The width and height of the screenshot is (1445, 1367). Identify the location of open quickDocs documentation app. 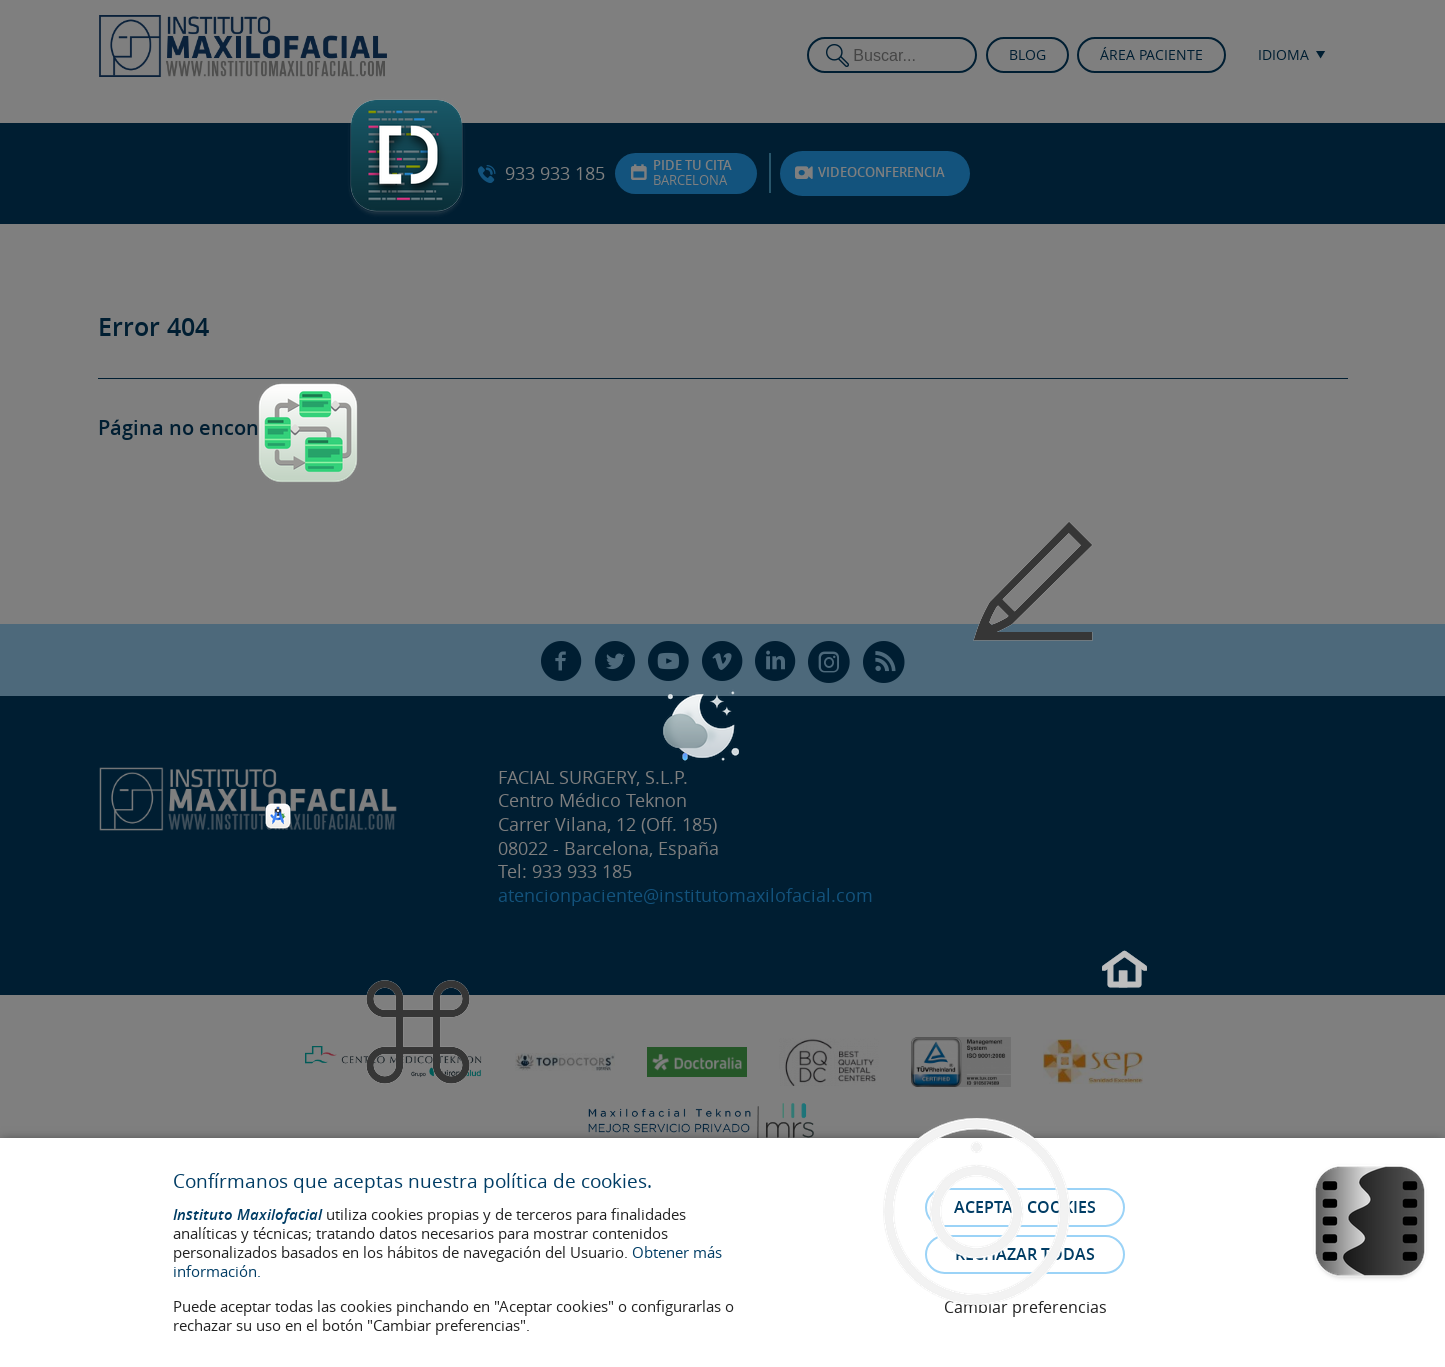
(406, 155).